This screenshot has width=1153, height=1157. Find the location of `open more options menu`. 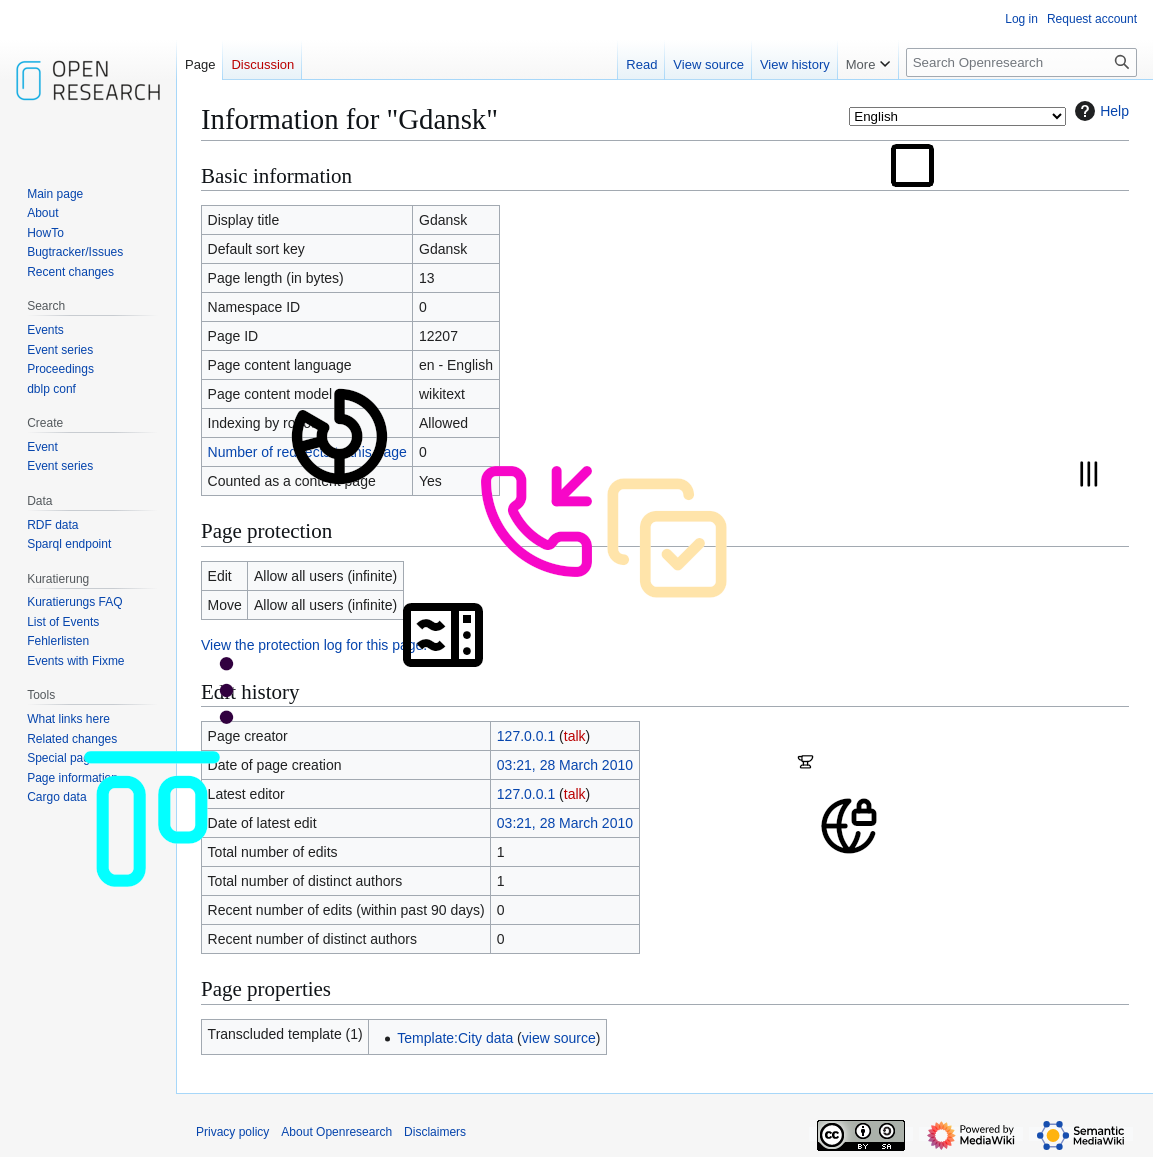

open more options menu is located at coordinates (226, 690).